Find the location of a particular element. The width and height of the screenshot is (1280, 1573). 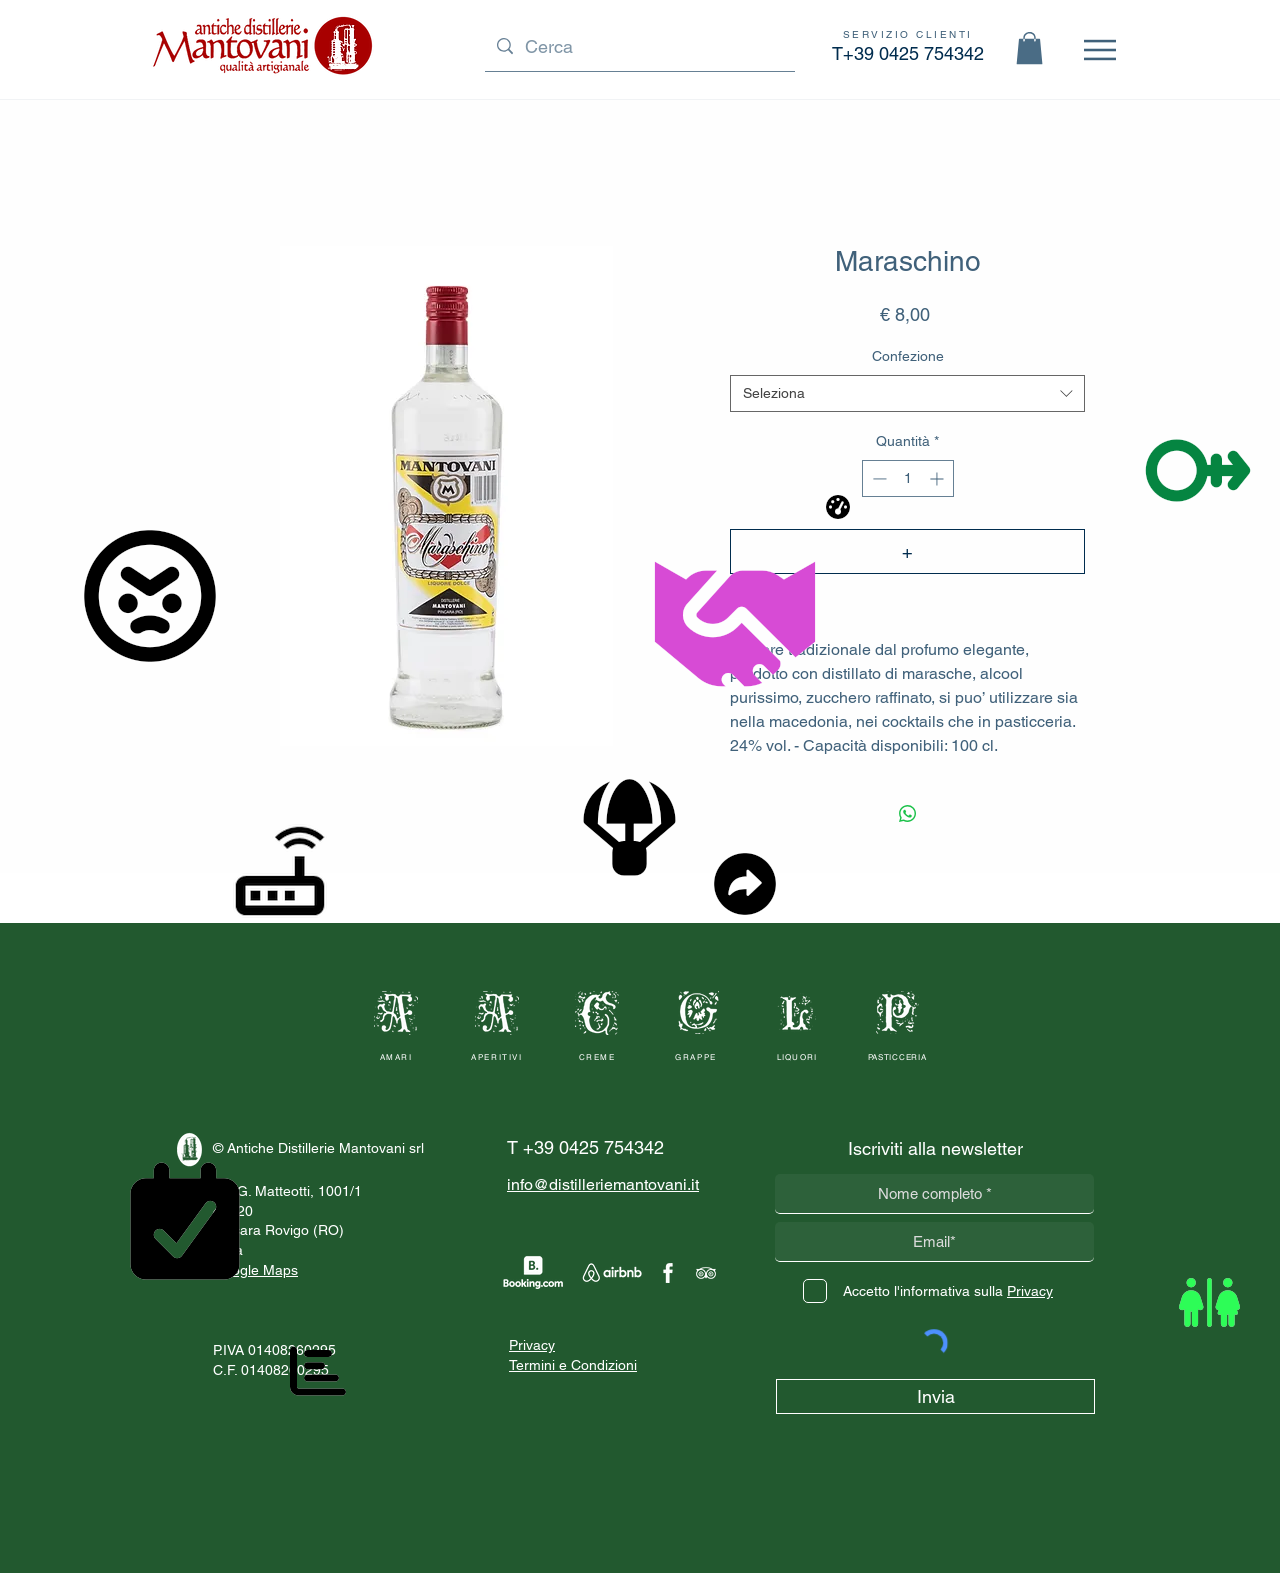

view performance or speed metrics is located at coordinates (838, 507).